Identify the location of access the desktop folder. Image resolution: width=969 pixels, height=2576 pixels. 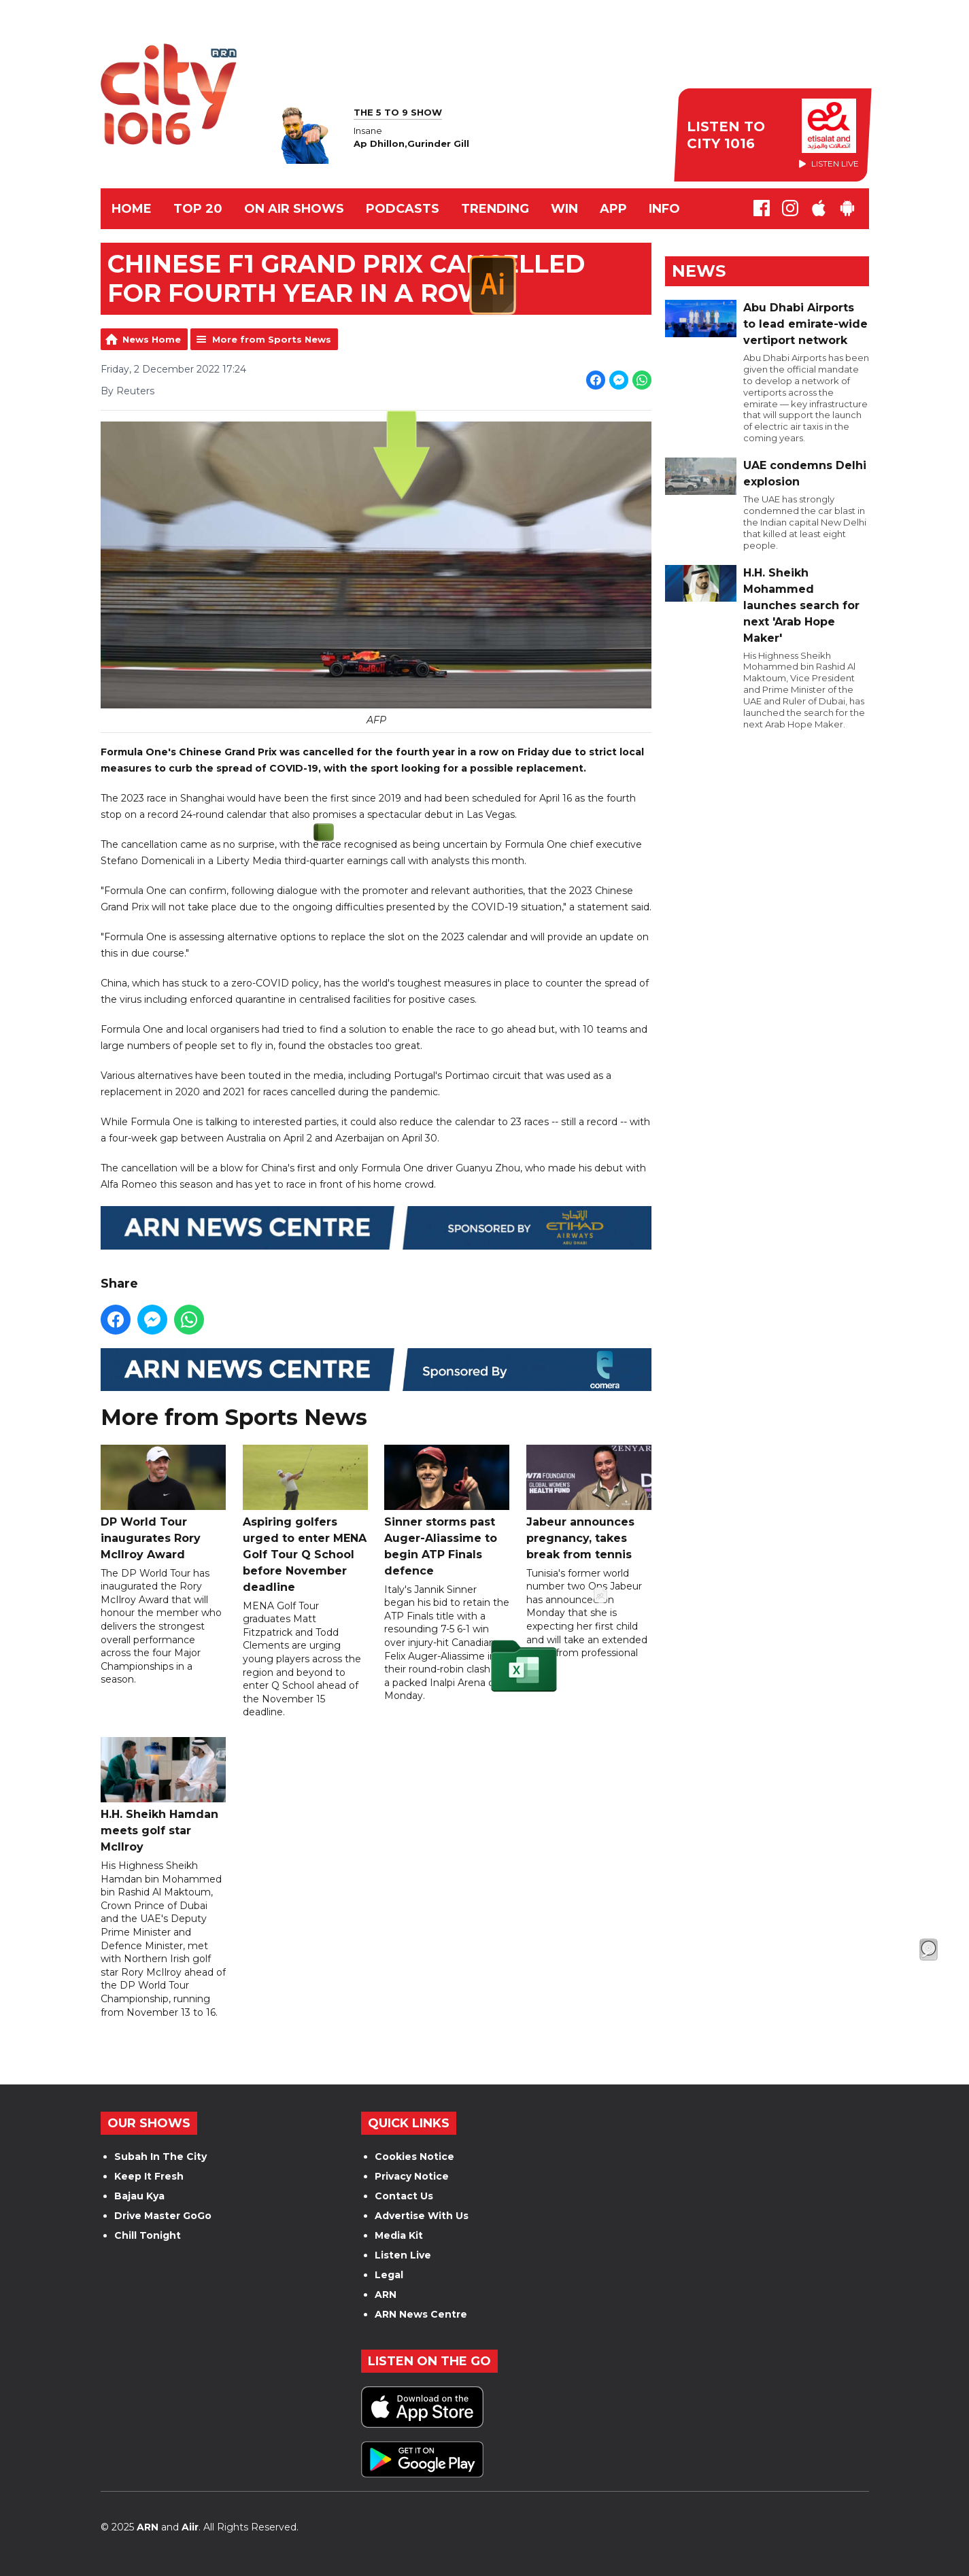
(324, 831).